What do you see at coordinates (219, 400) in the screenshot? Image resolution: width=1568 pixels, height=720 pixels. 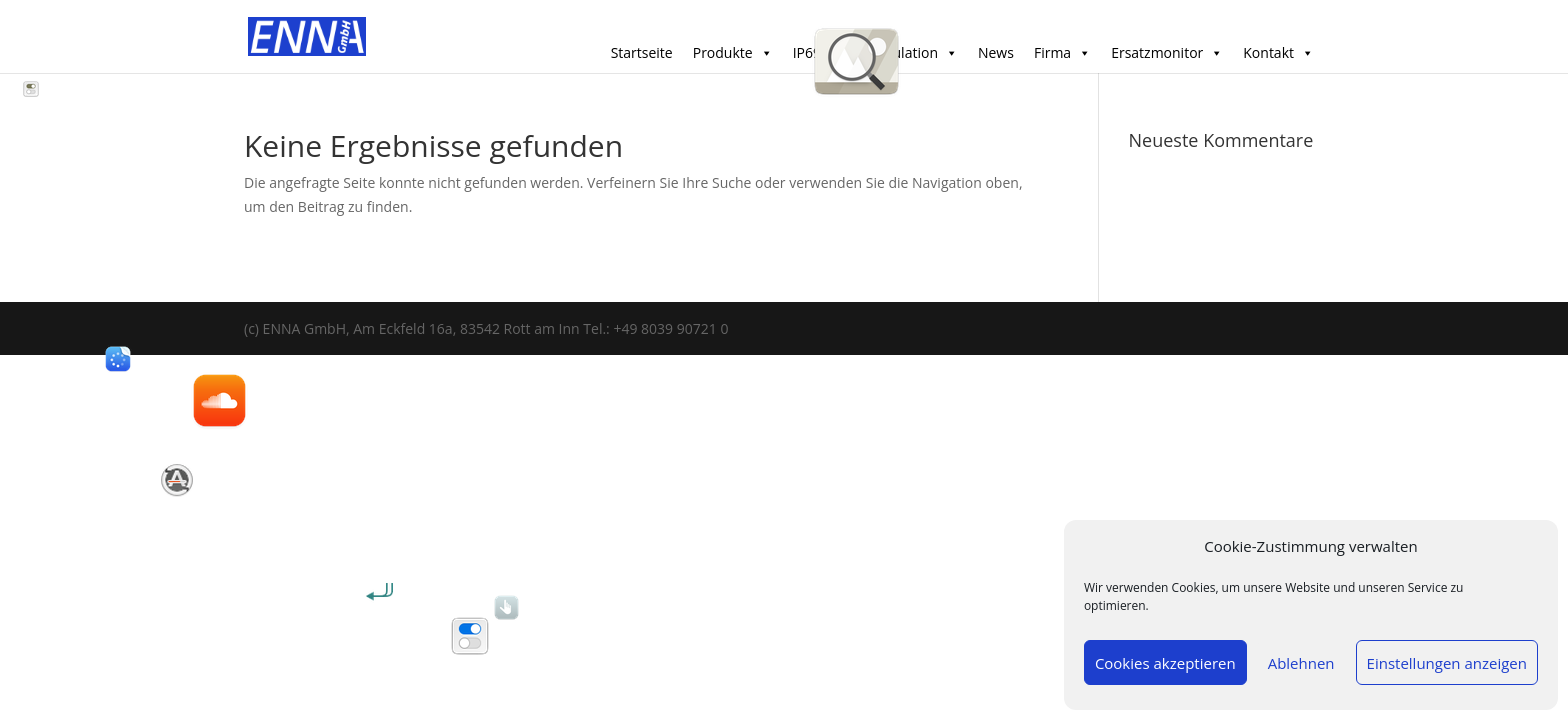 I see `open SoundCloud app` at bounding box center [219, 400].